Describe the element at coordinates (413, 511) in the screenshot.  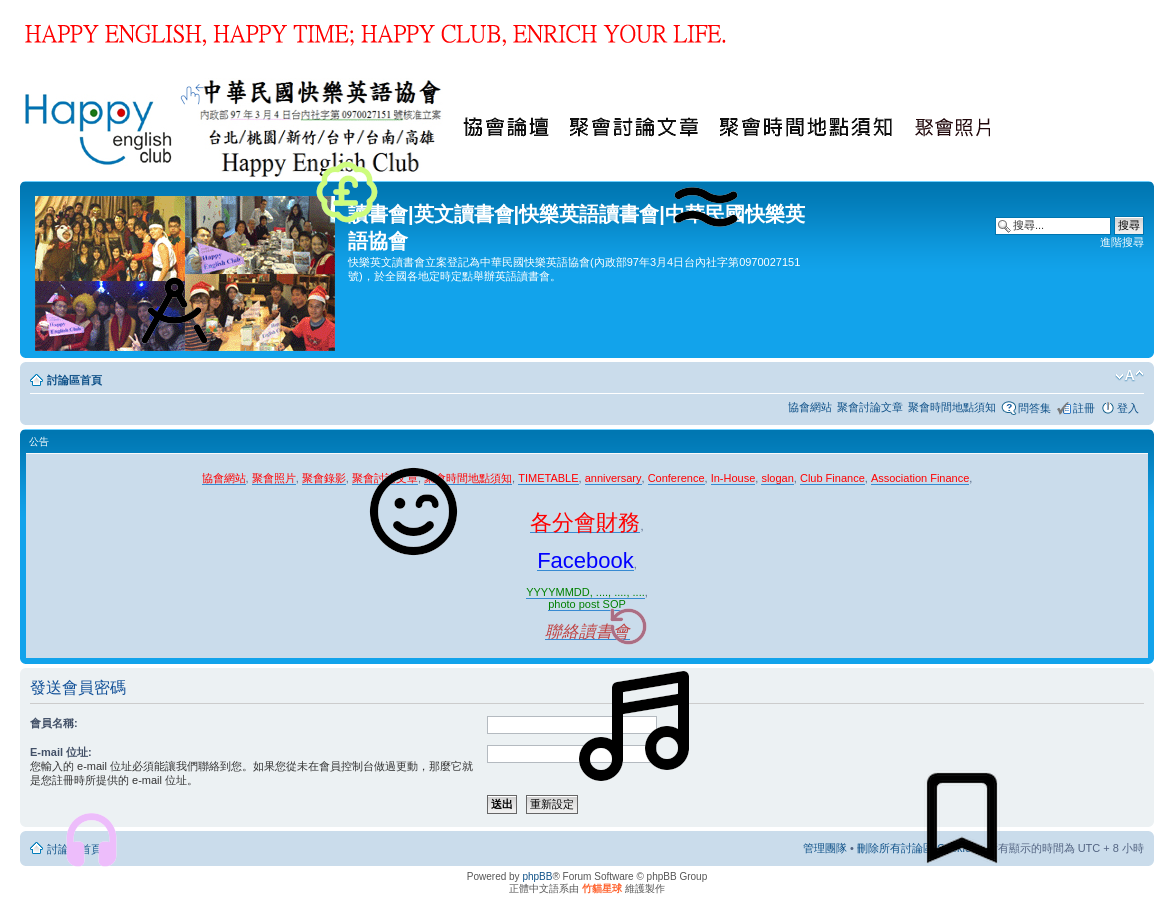
I see `insert a winking emoji or emoticon` at that location.